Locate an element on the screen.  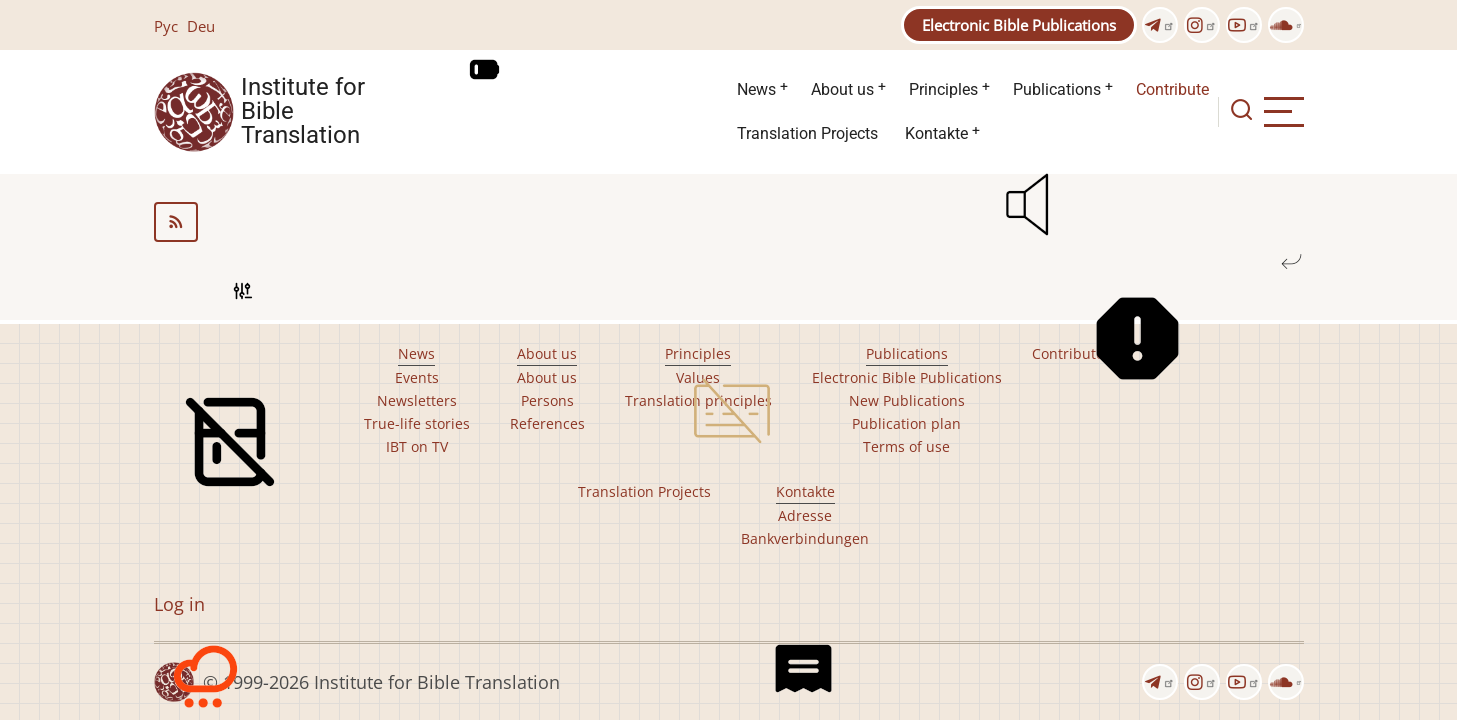
view purchase receipt or transaction history is located at coordinates (803, 668).